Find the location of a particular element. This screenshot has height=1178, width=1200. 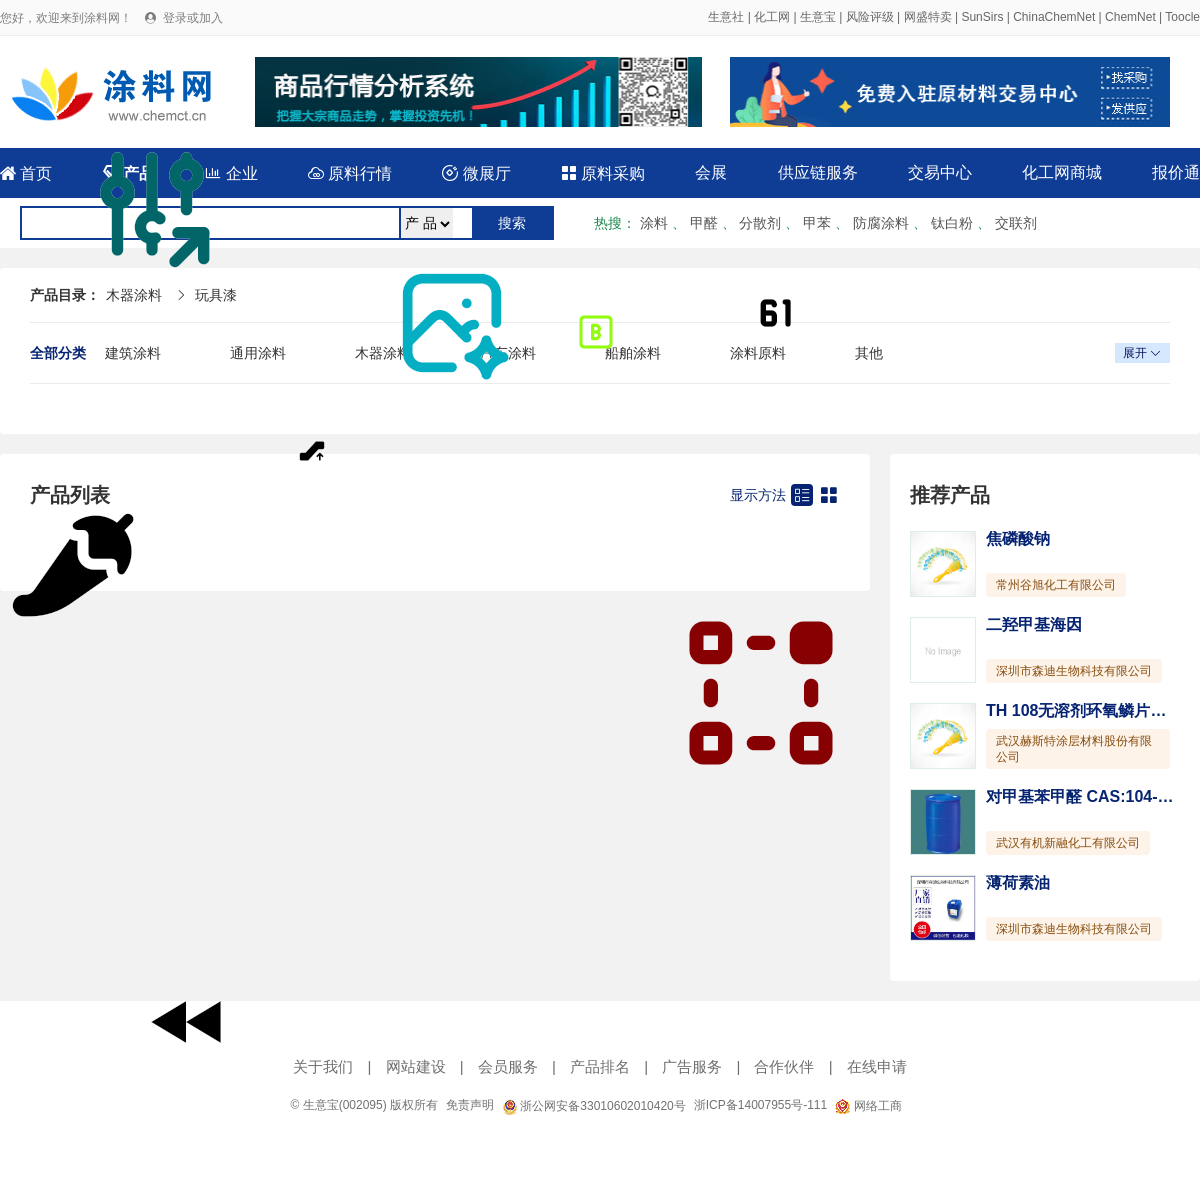

indicates escalator going up is located at coordinates (312, 451).